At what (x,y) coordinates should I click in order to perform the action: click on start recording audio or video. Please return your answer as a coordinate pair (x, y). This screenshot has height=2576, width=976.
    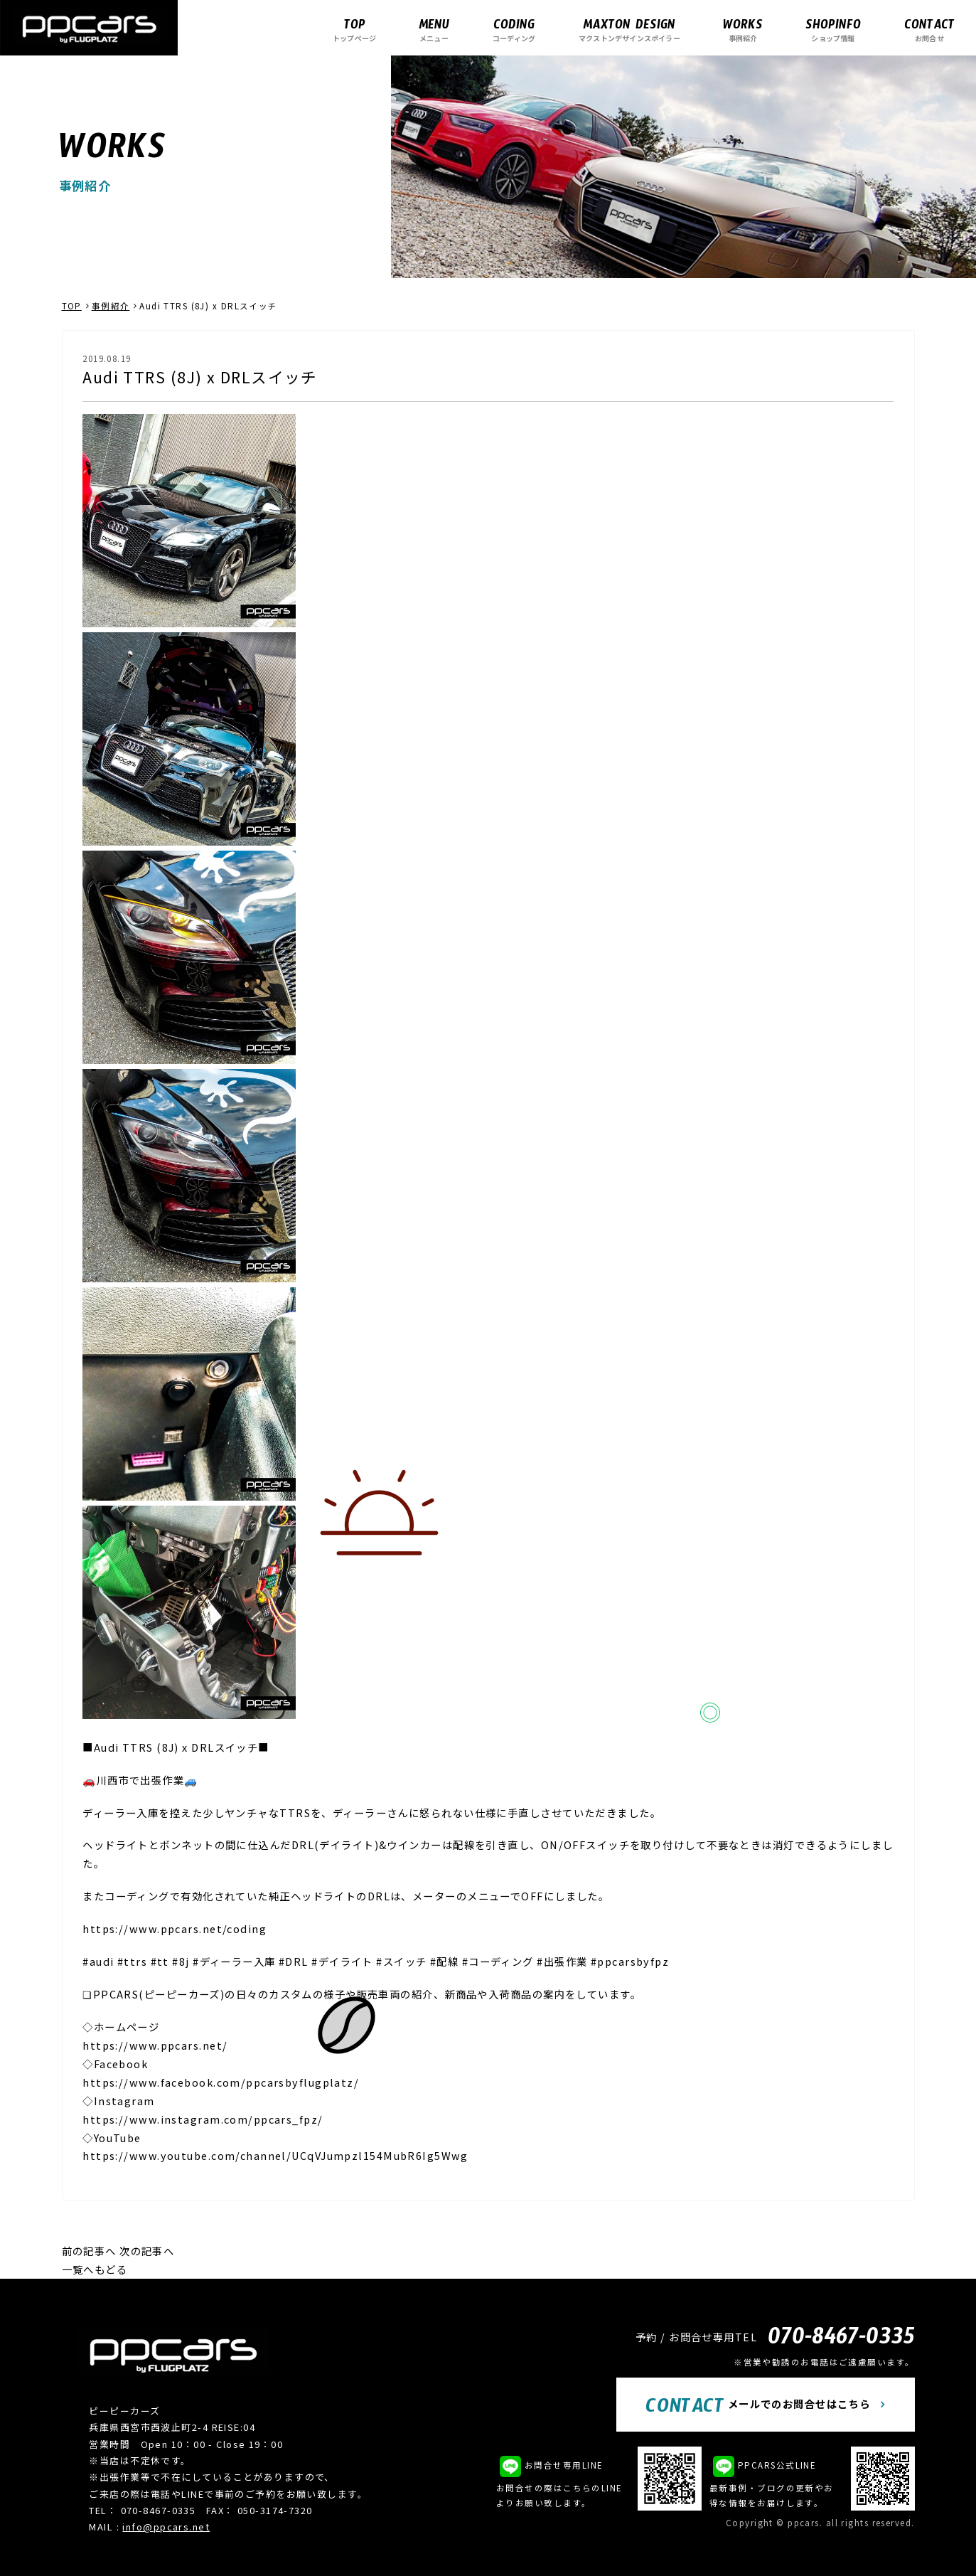
    Looking at the image, I should click on (710, 1713).